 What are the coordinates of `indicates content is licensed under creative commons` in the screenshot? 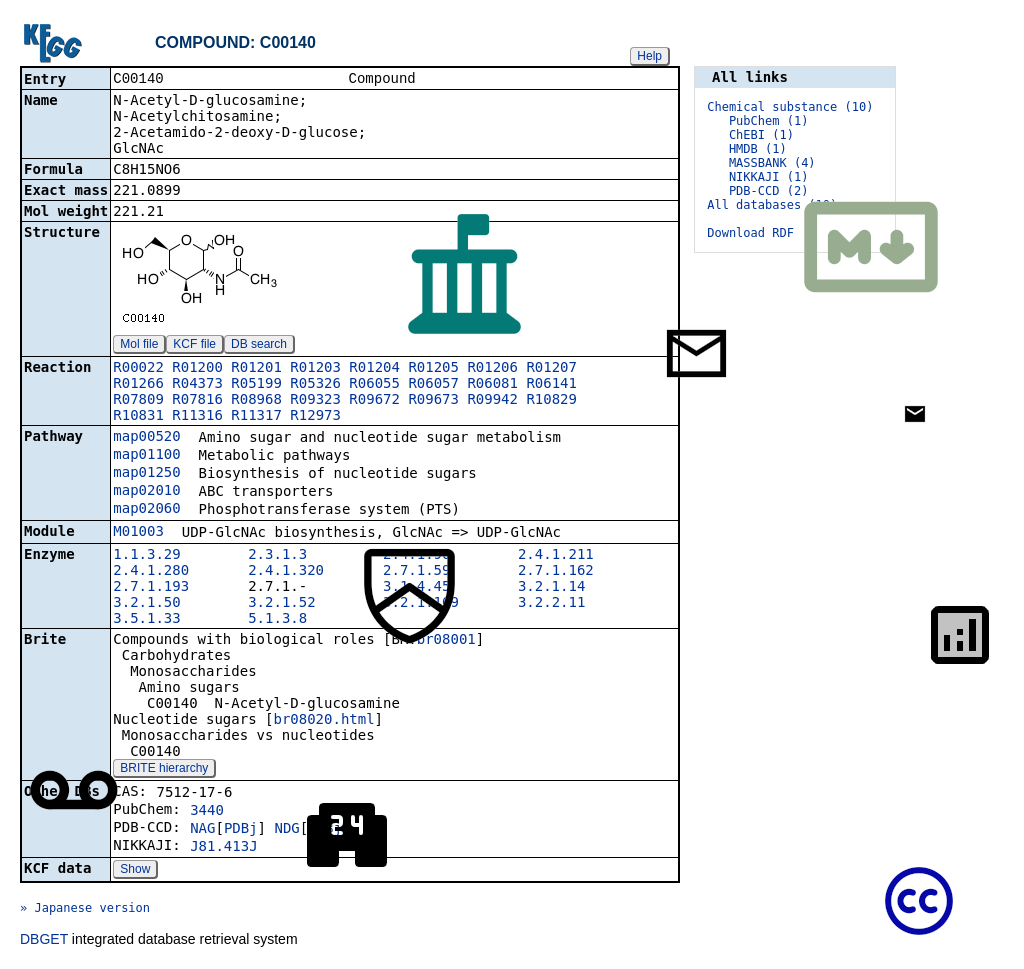 It's located at (919, 901).